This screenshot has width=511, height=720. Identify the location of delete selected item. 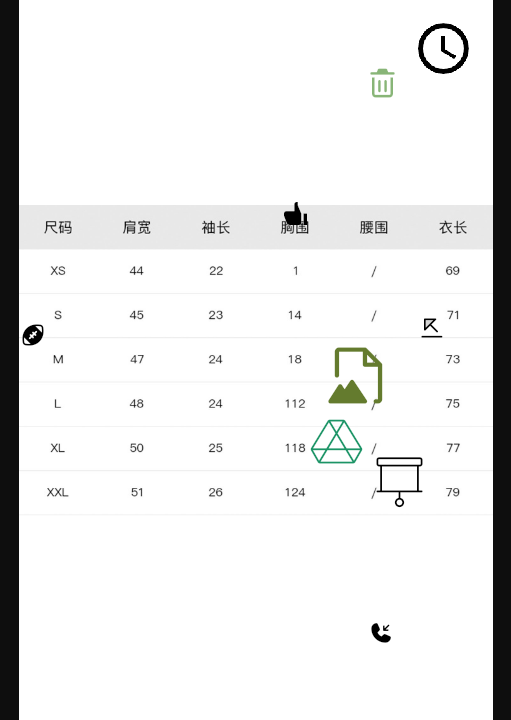
(382, 83).